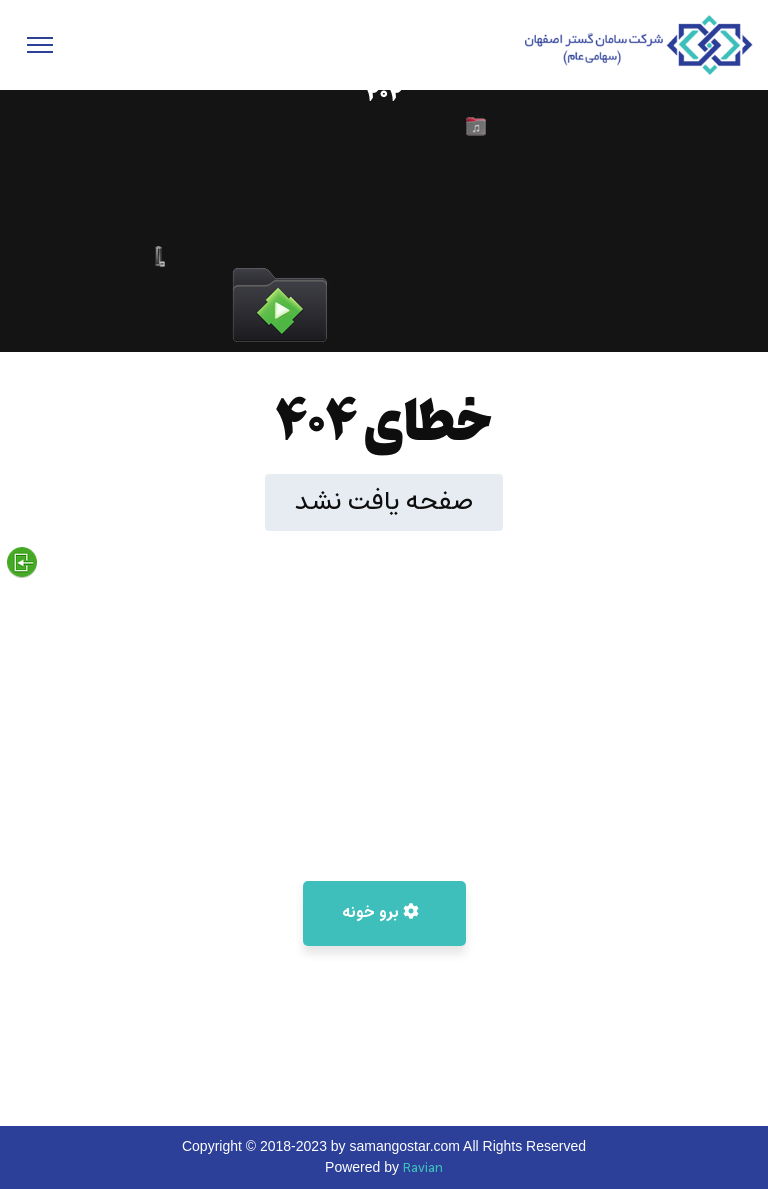 The width and height of the screenshot is (768, 1189). What do you see at coordinates (158, 256) in the screenshot?
I see `indicates battery not detected or missing` at bounding box center [158, 256].